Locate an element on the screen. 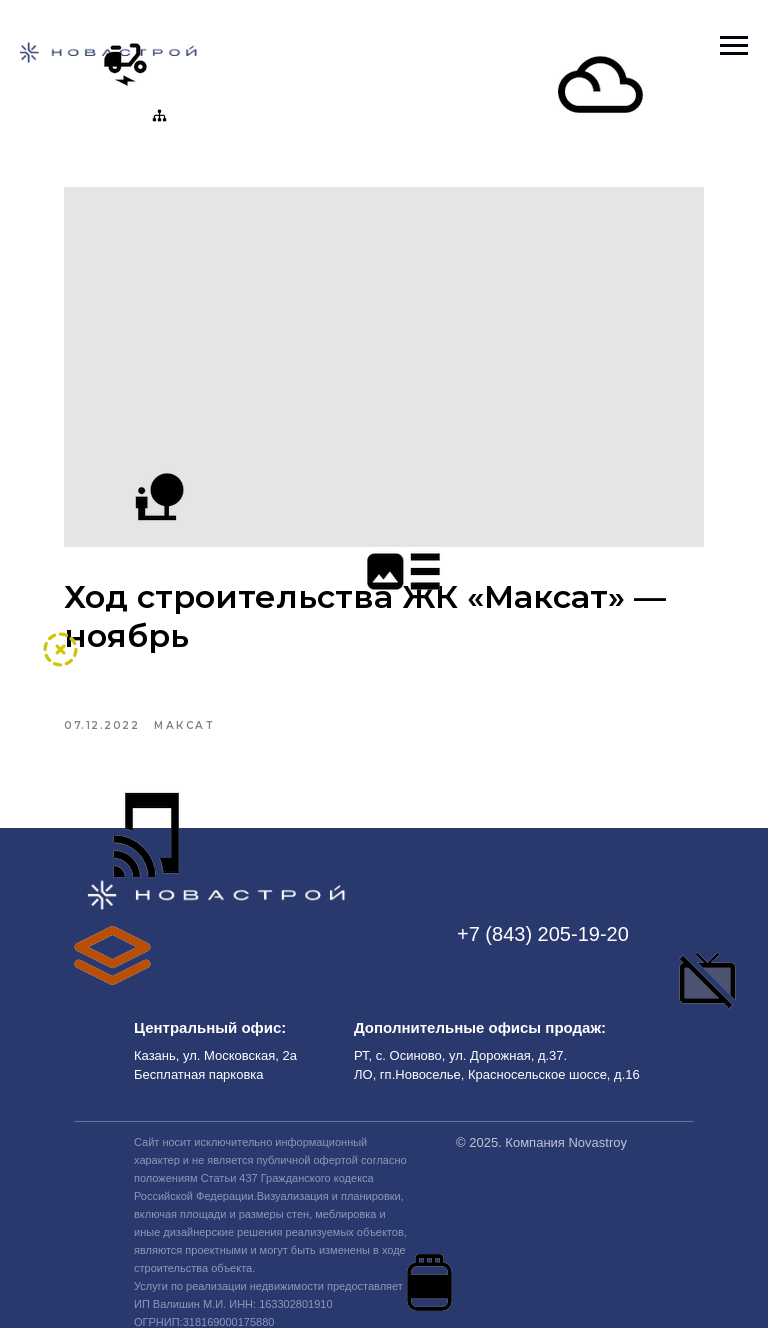 The width and height of the screenshot is (768, 1328). view cloud storage is located at coordinates (600, 84).